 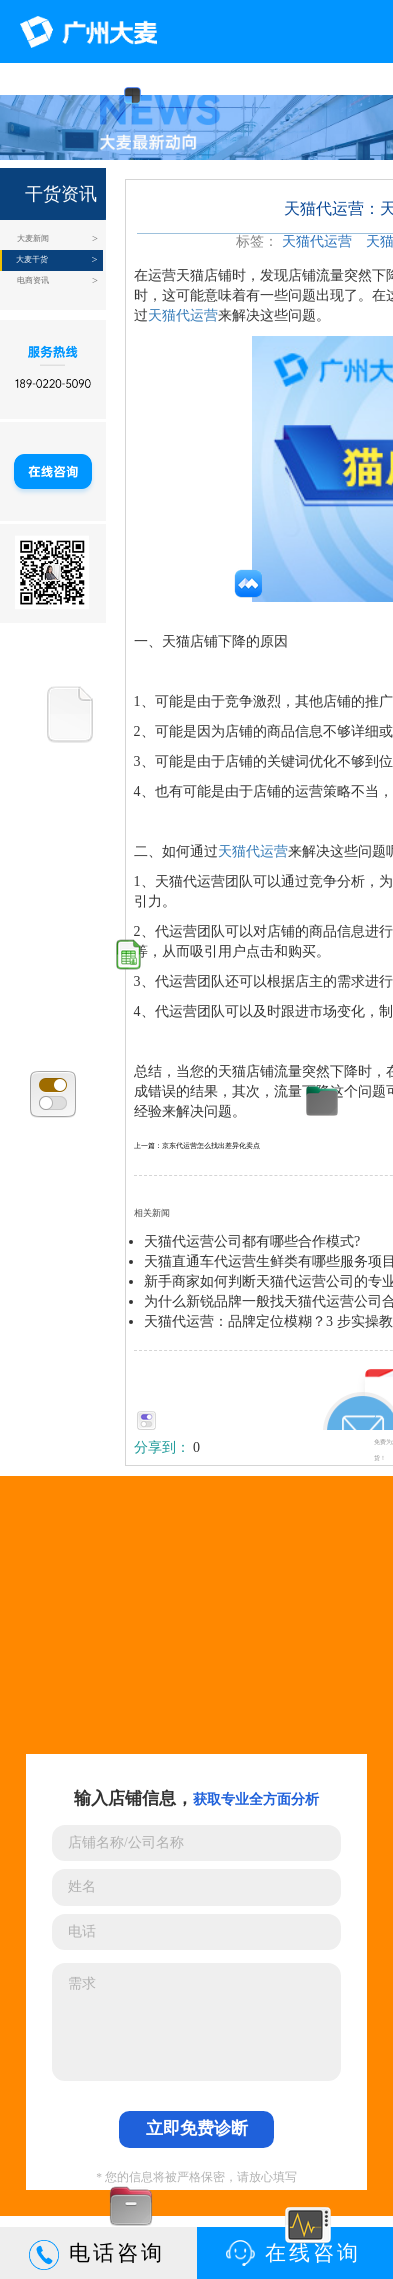 I want to click on open the file manager application, so click(x=131, y=2206).